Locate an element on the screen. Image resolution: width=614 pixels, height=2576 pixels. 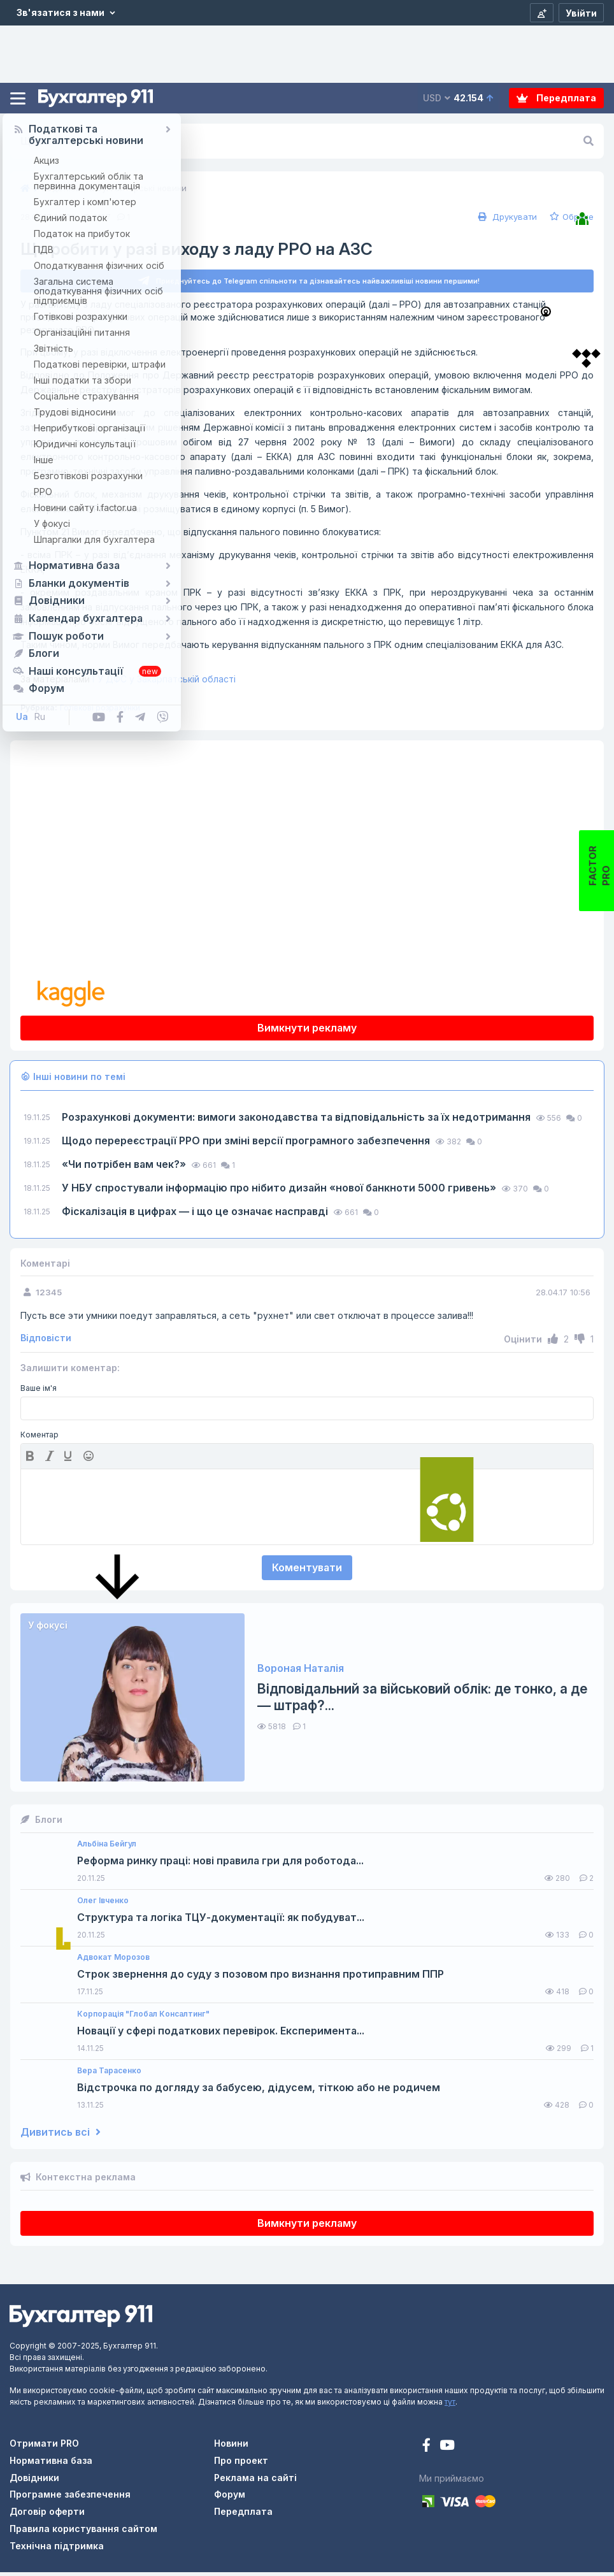
open the Castro podcast app is located at coordinates (546, 312).